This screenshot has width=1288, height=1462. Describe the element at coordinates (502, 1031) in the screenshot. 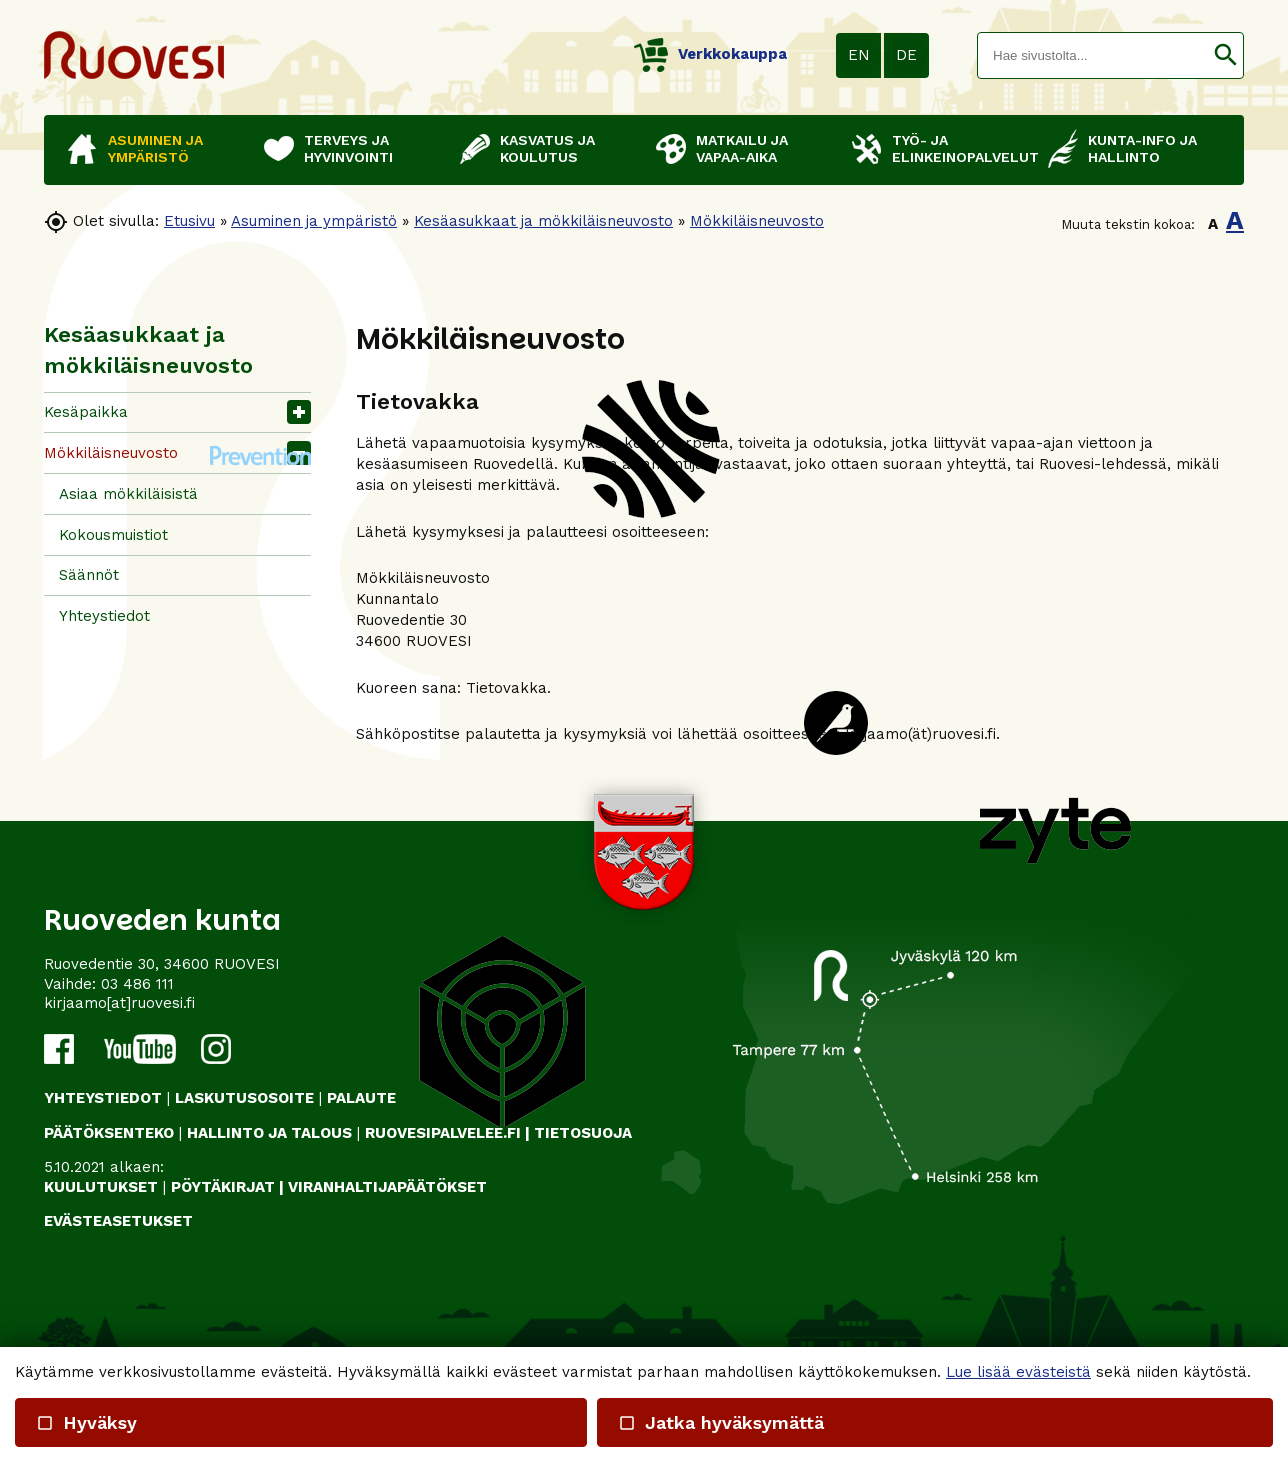

I see `trivy security scanner logo` at that location.